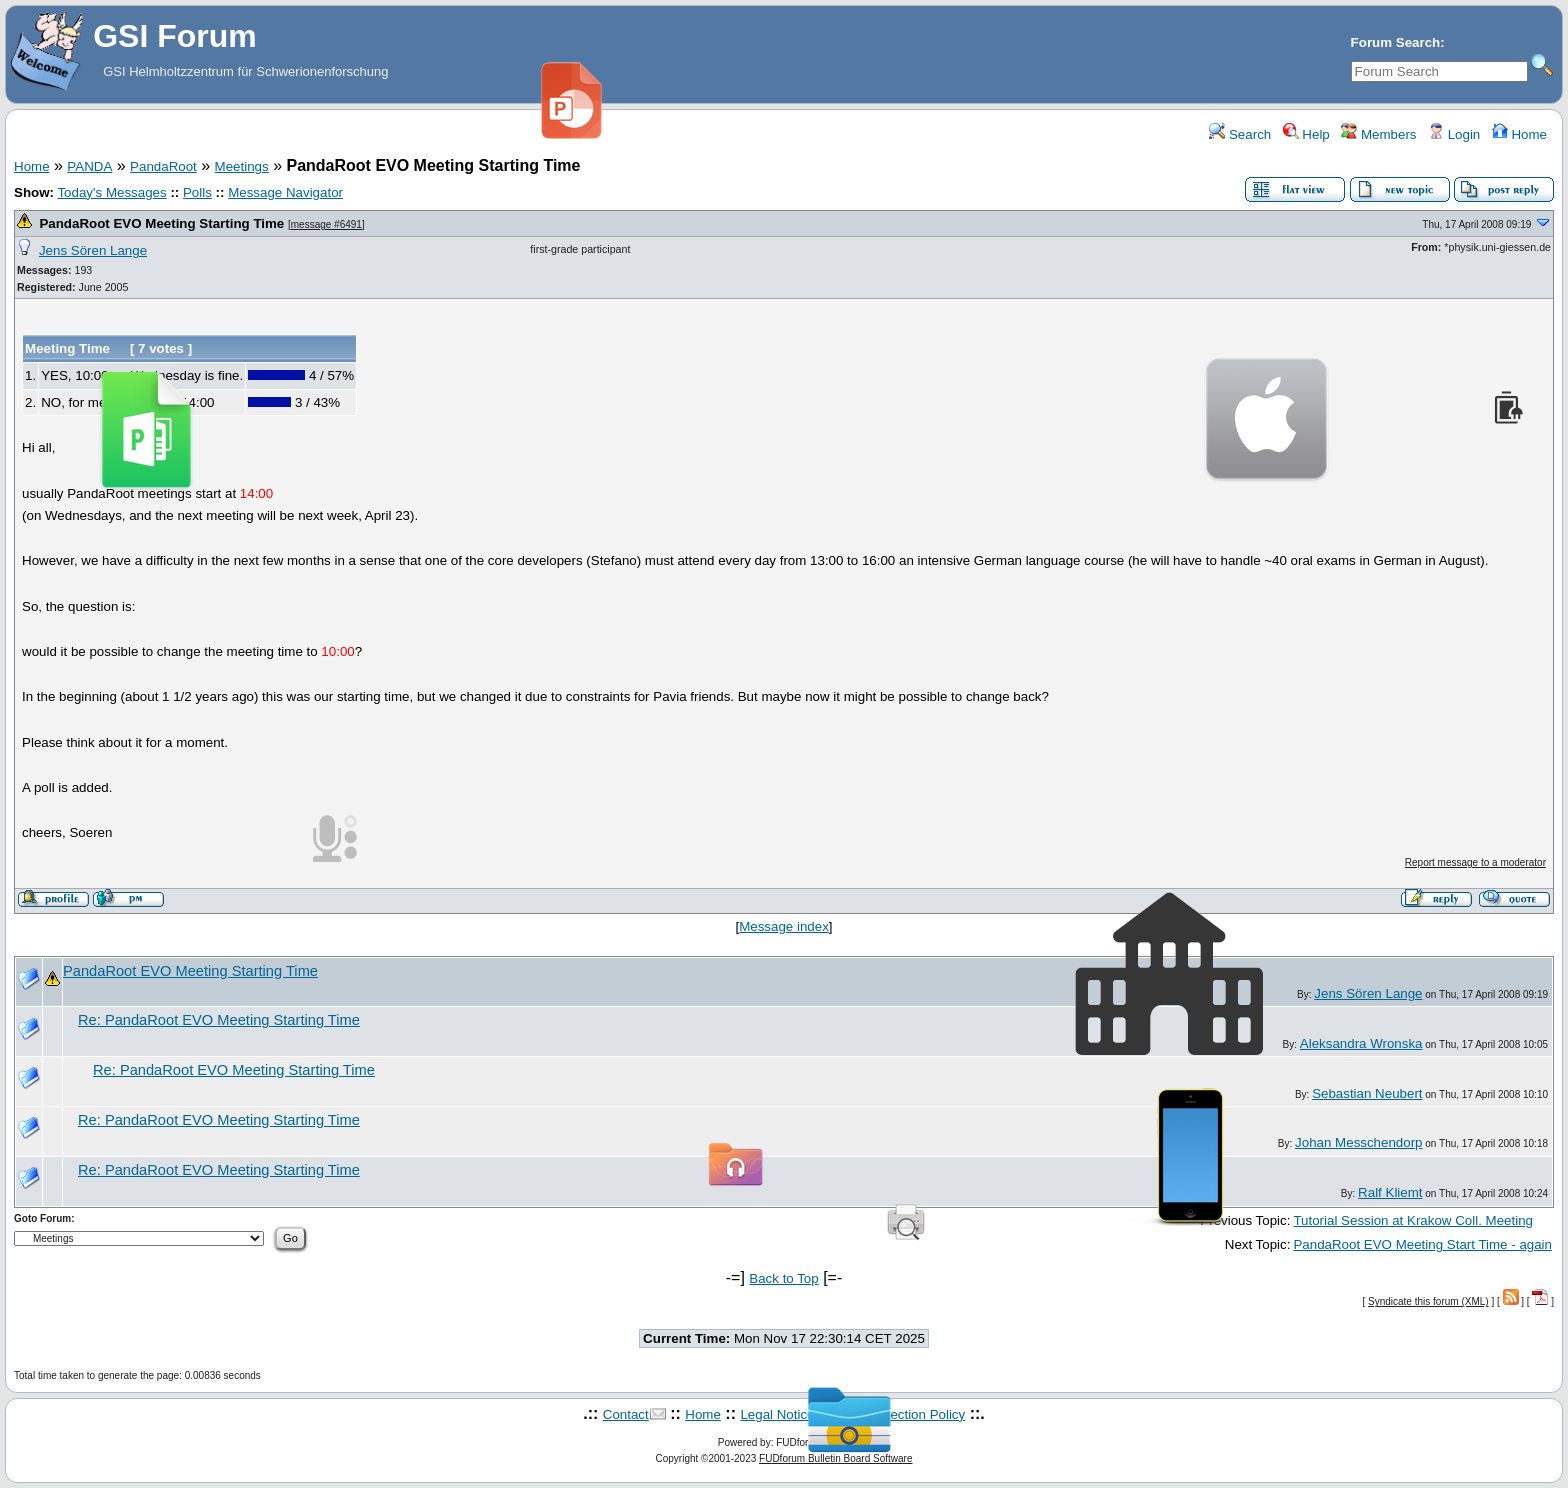 The height and width of the screenshot is (1488, 1568). I want to click on access educational apps and resources, so click(1163, 980).